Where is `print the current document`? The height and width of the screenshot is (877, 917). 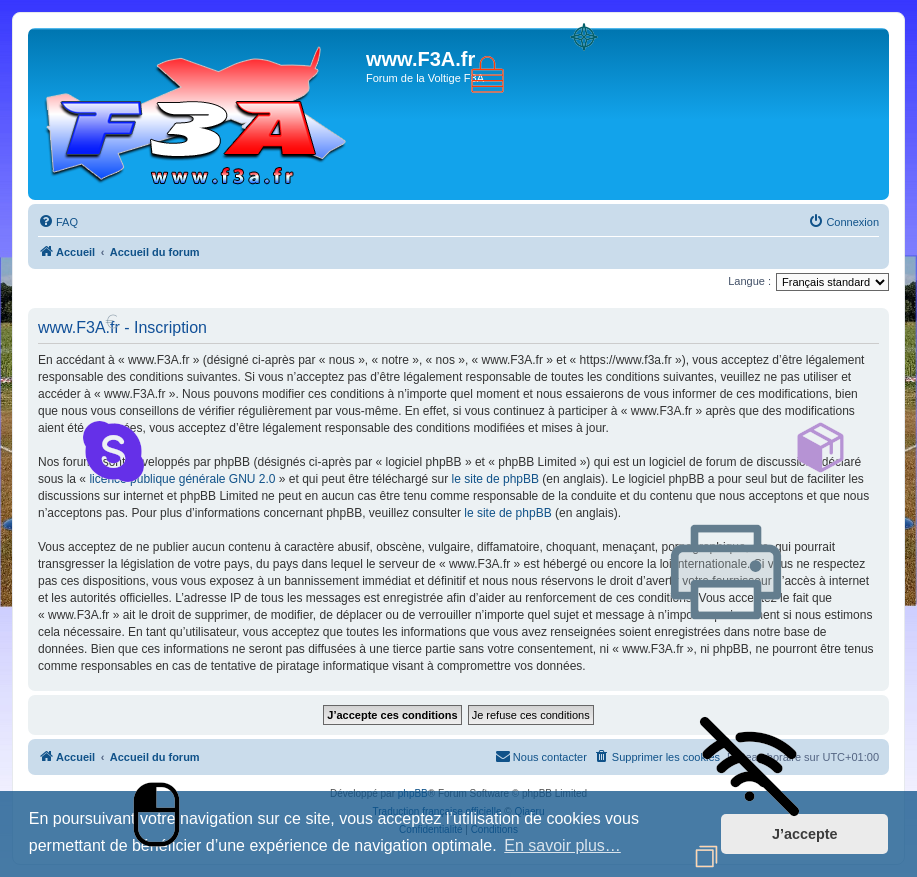 print the current document is located at coordinates (726, 572).